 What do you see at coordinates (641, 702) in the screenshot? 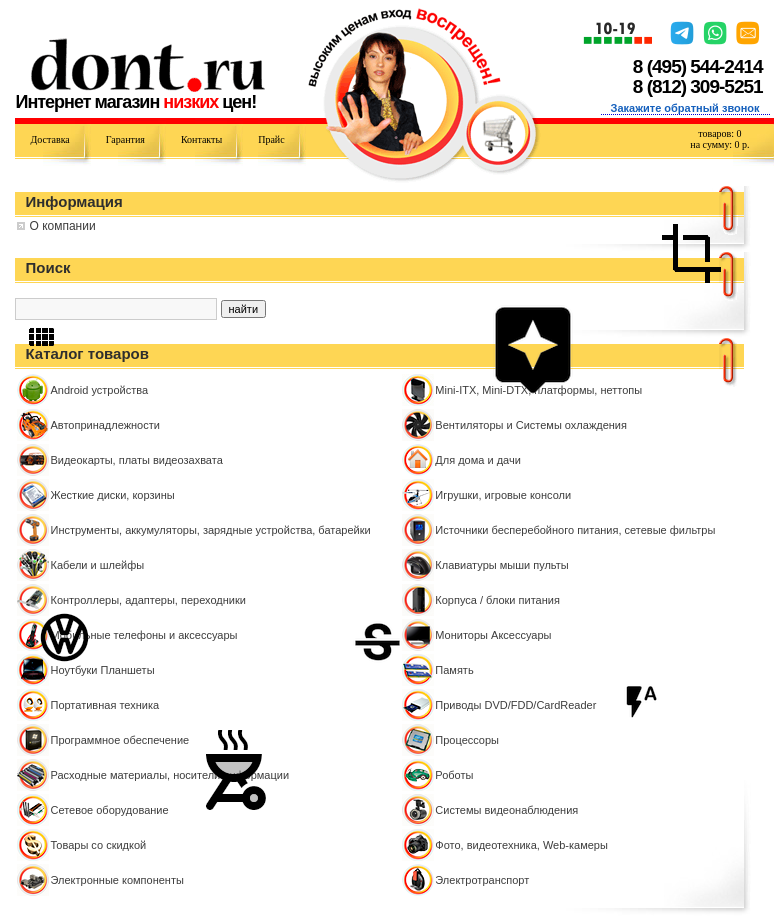
I see `enable automatic flash mode for camera` at bounding box center [641, 702].